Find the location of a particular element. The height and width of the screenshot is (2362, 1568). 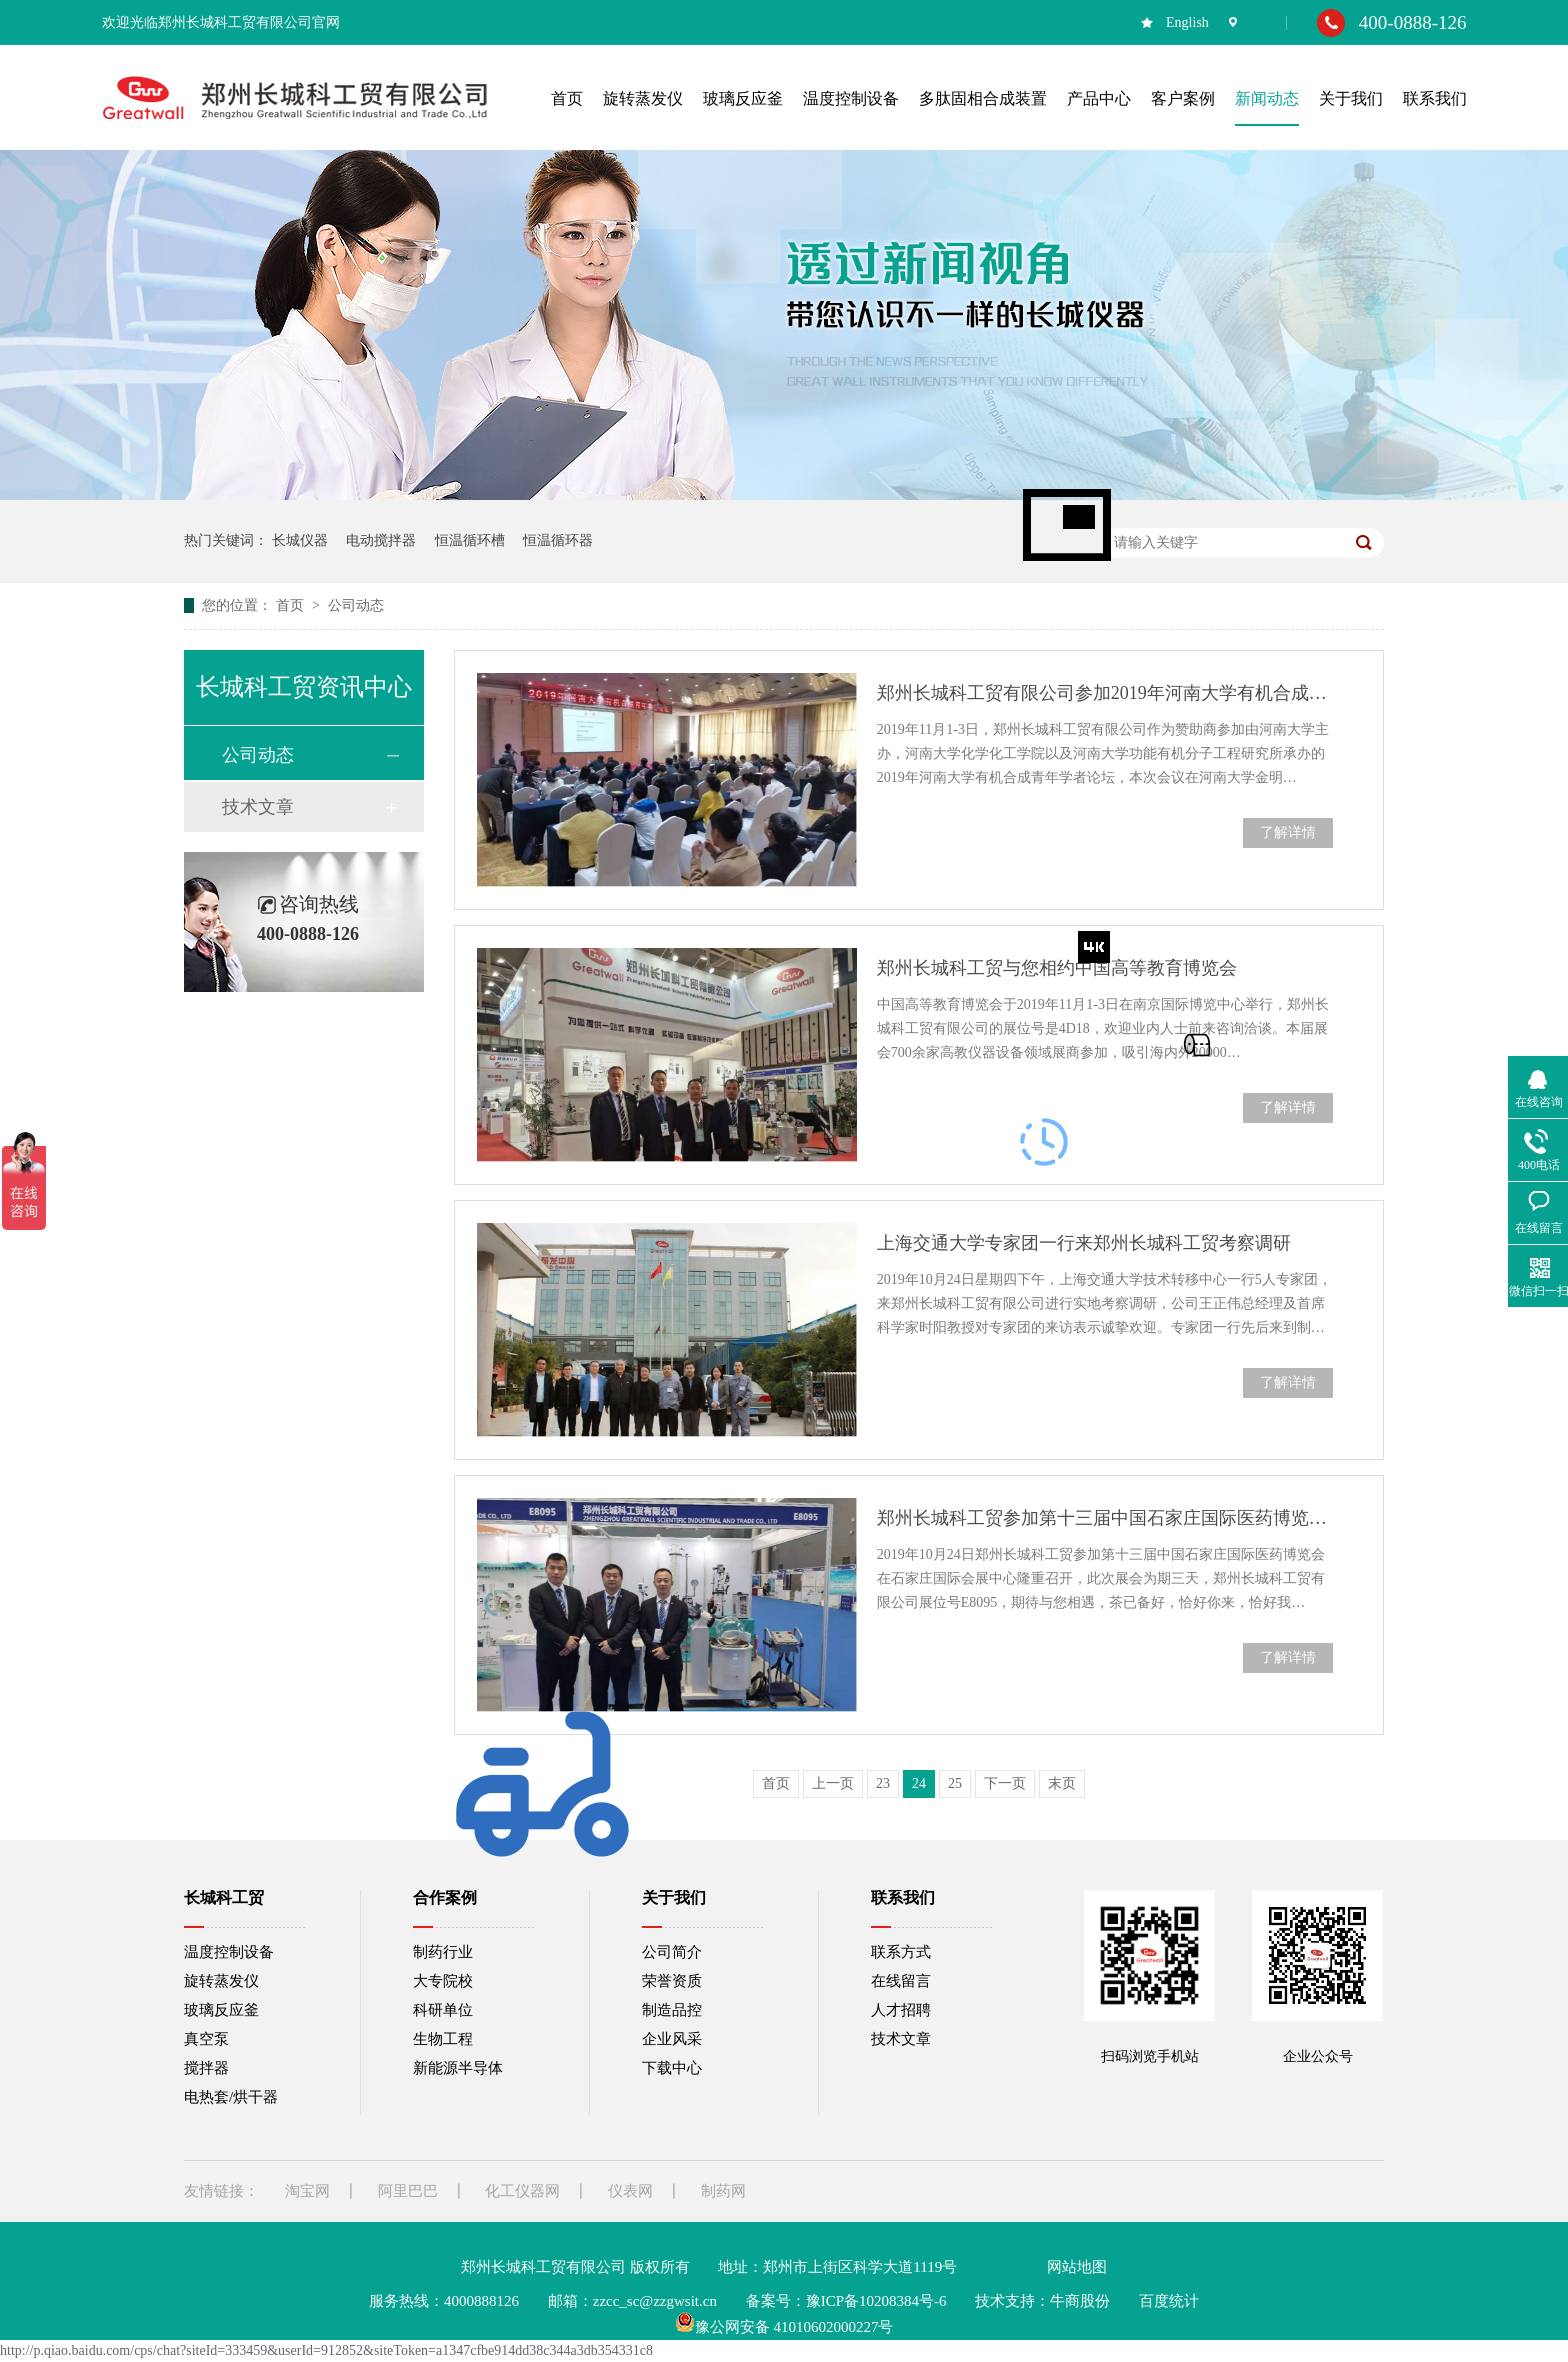

indicates expiring or temporary content is located at coordinates (1044, 1142).